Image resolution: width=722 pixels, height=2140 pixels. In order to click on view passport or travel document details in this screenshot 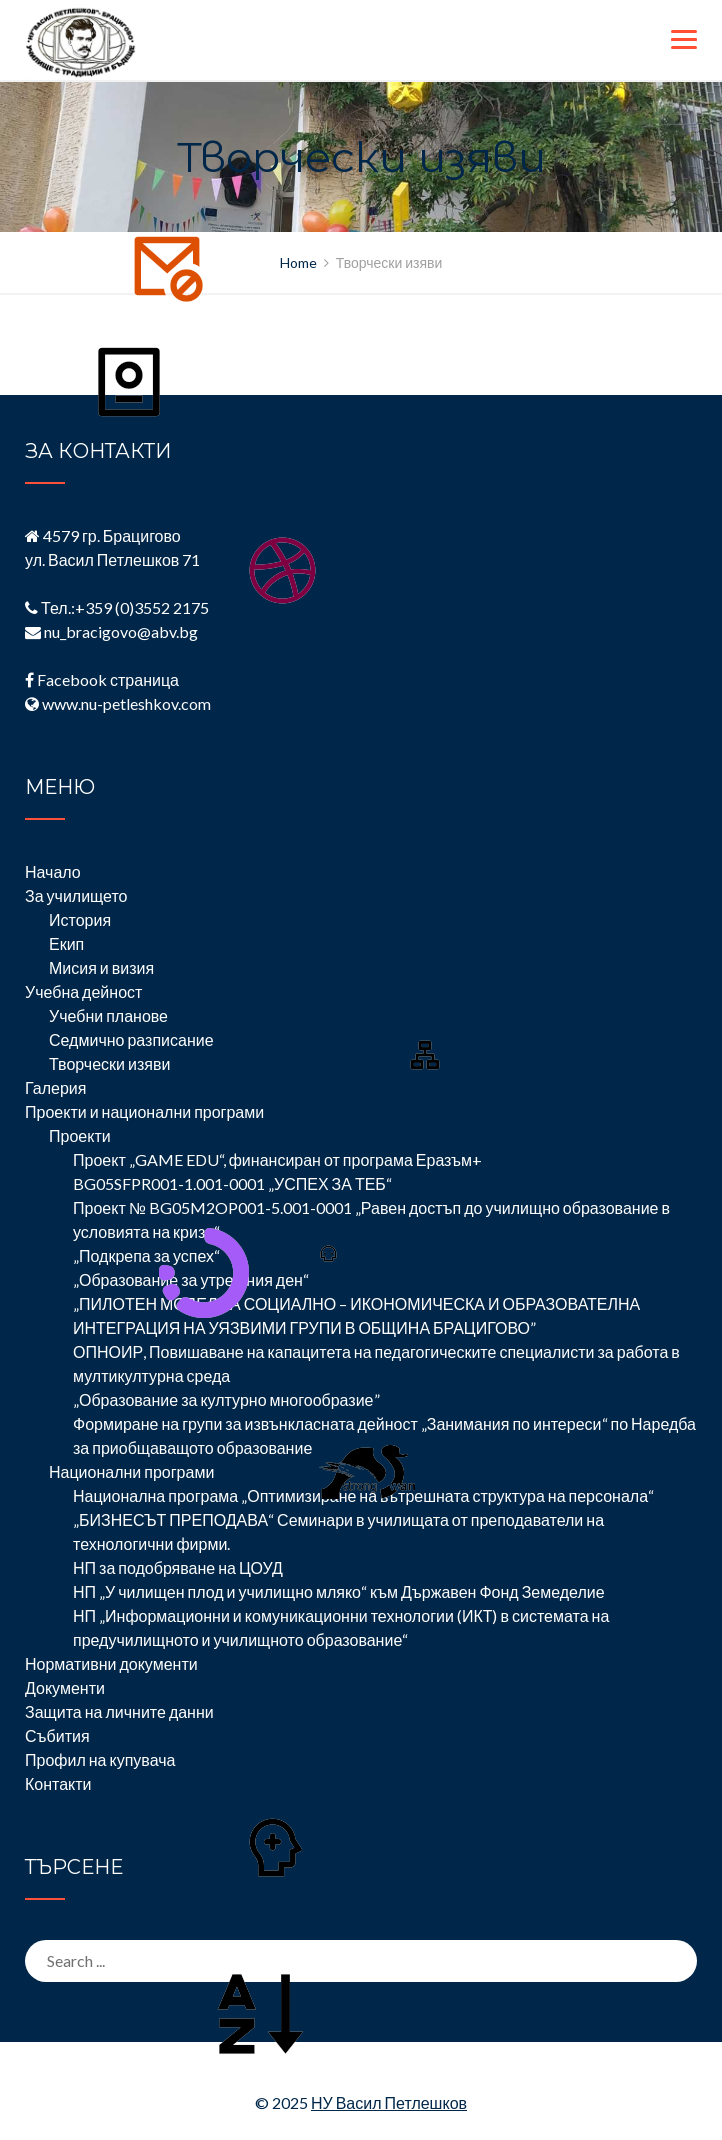, I will do `click(129, 382)`.